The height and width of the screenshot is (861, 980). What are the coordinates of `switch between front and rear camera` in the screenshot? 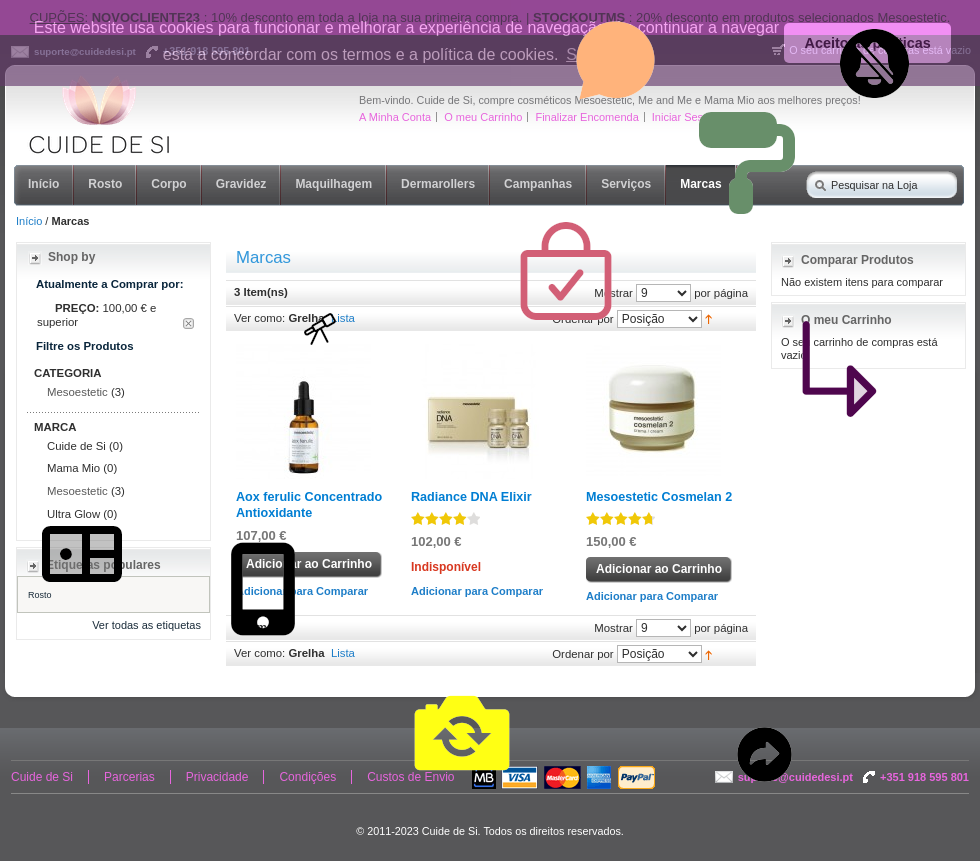 It's located at (462, 733).